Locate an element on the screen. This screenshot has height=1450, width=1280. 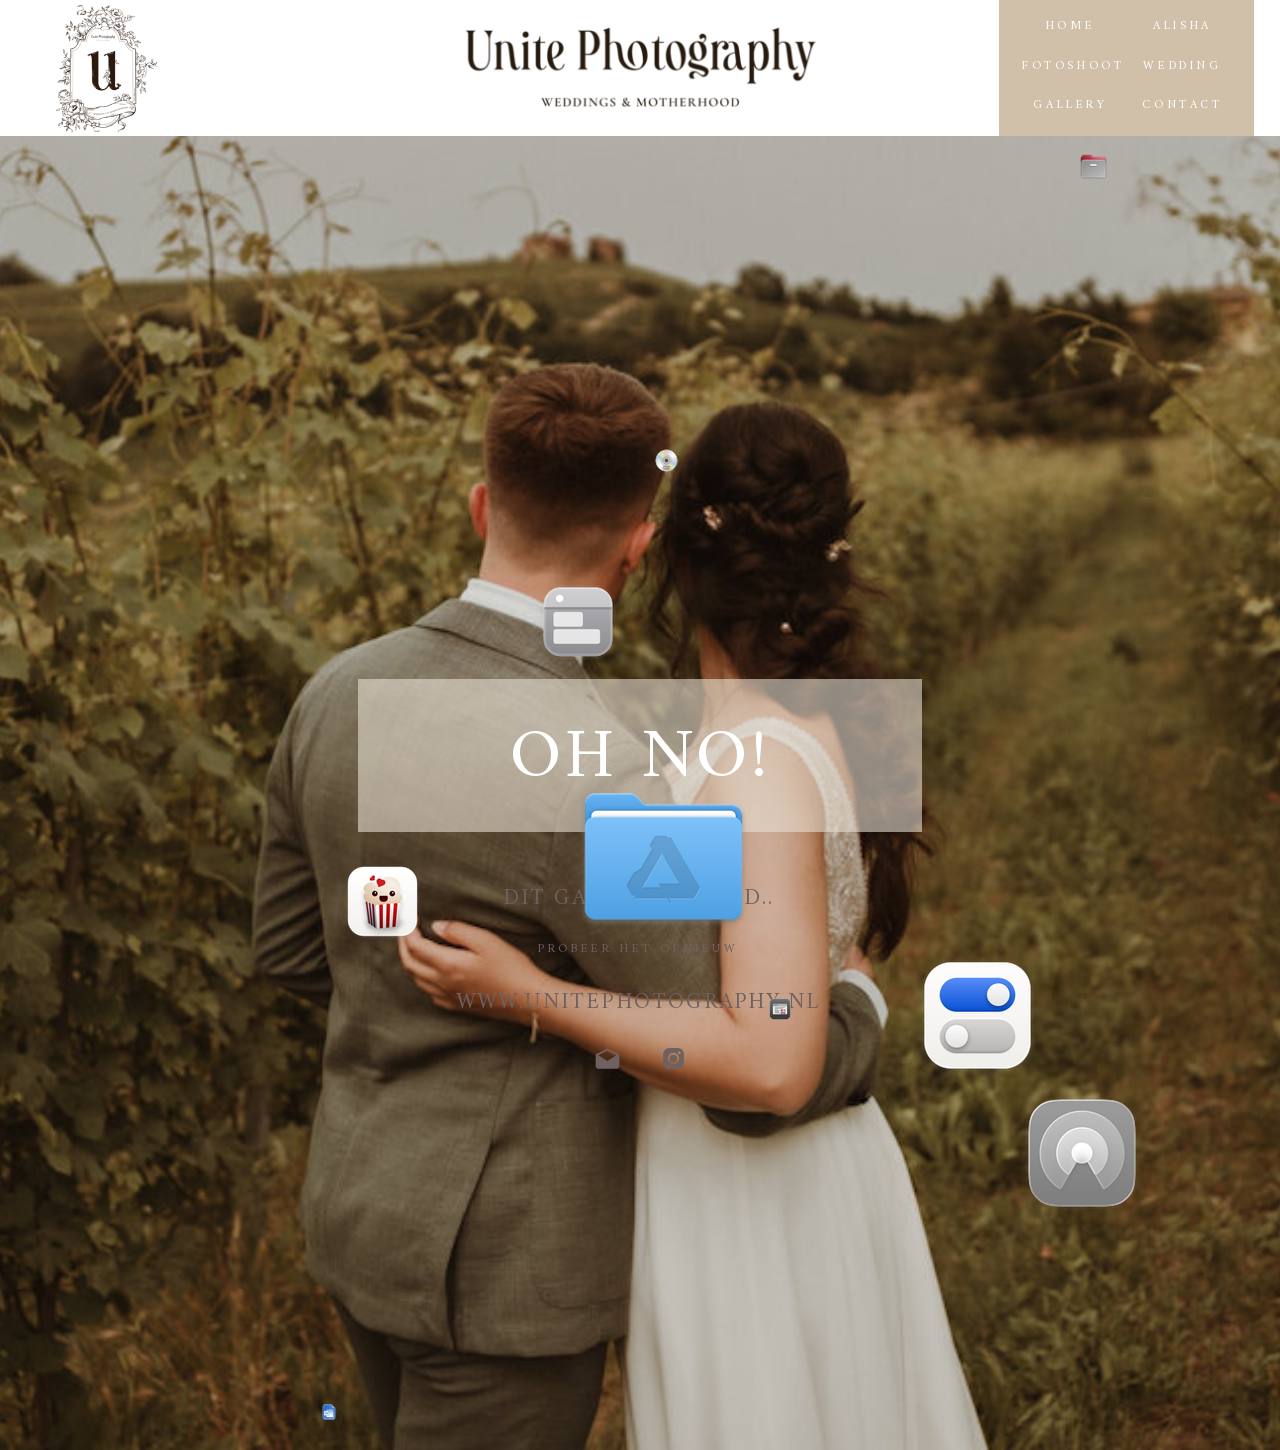
open a Microsoft Word document is located at coordinates (329, 1412).